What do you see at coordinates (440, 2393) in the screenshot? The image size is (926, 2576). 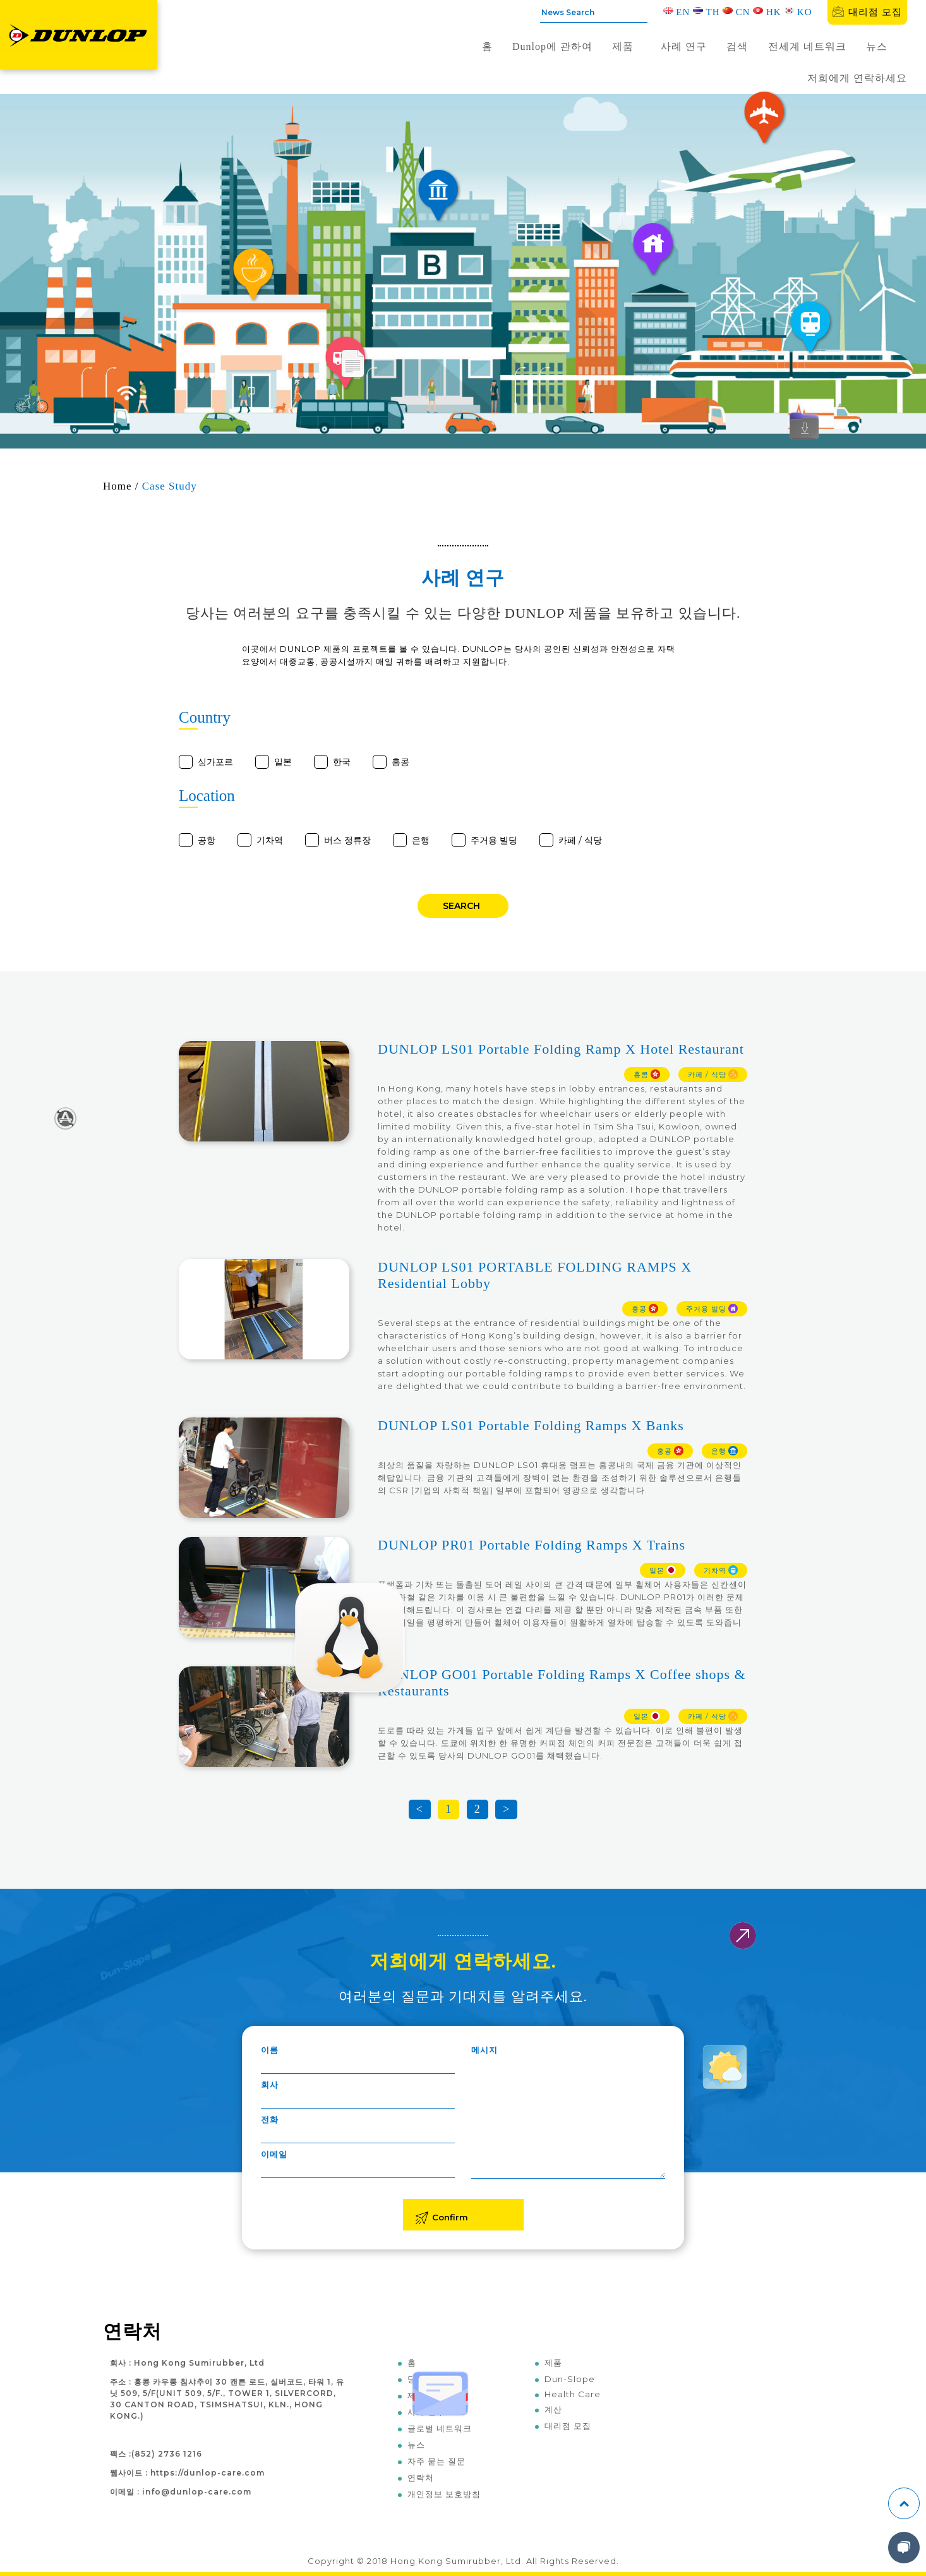 I see `open the mail app` at bounding box center [440, 2393].